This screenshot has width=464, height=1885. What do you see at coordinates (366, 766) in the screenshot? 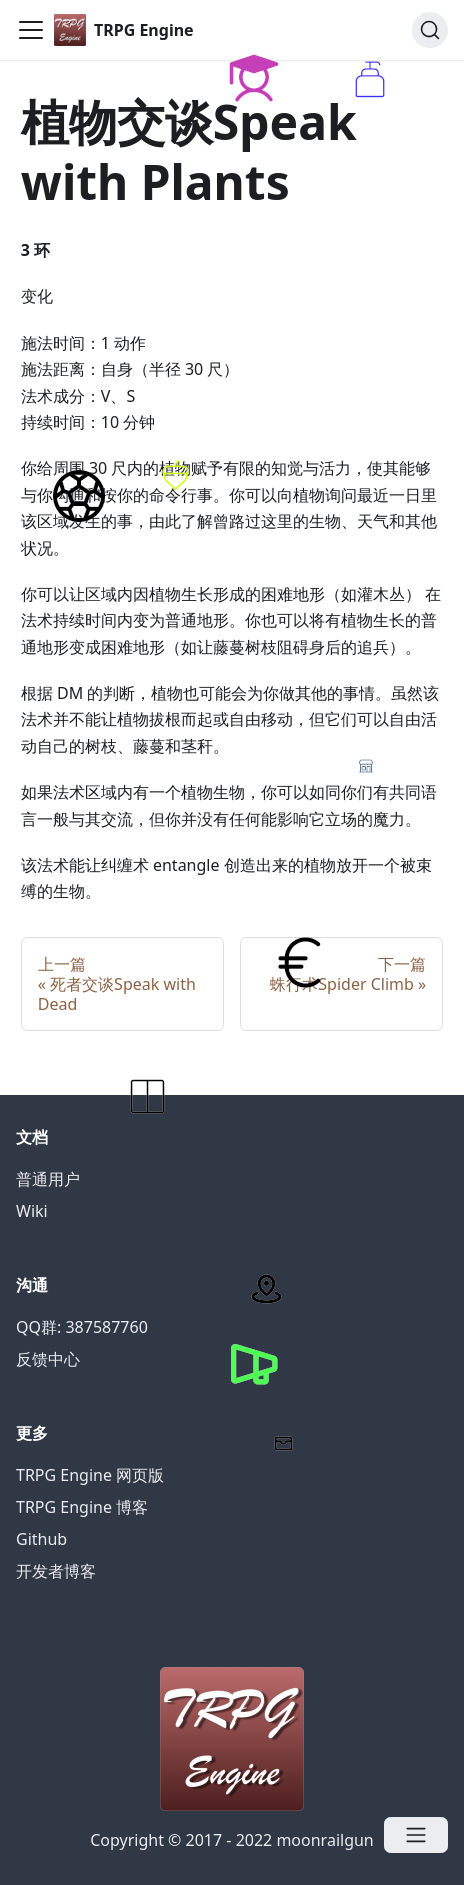
I see `browse nearby stores or shops` at bounding box center [366, 766].